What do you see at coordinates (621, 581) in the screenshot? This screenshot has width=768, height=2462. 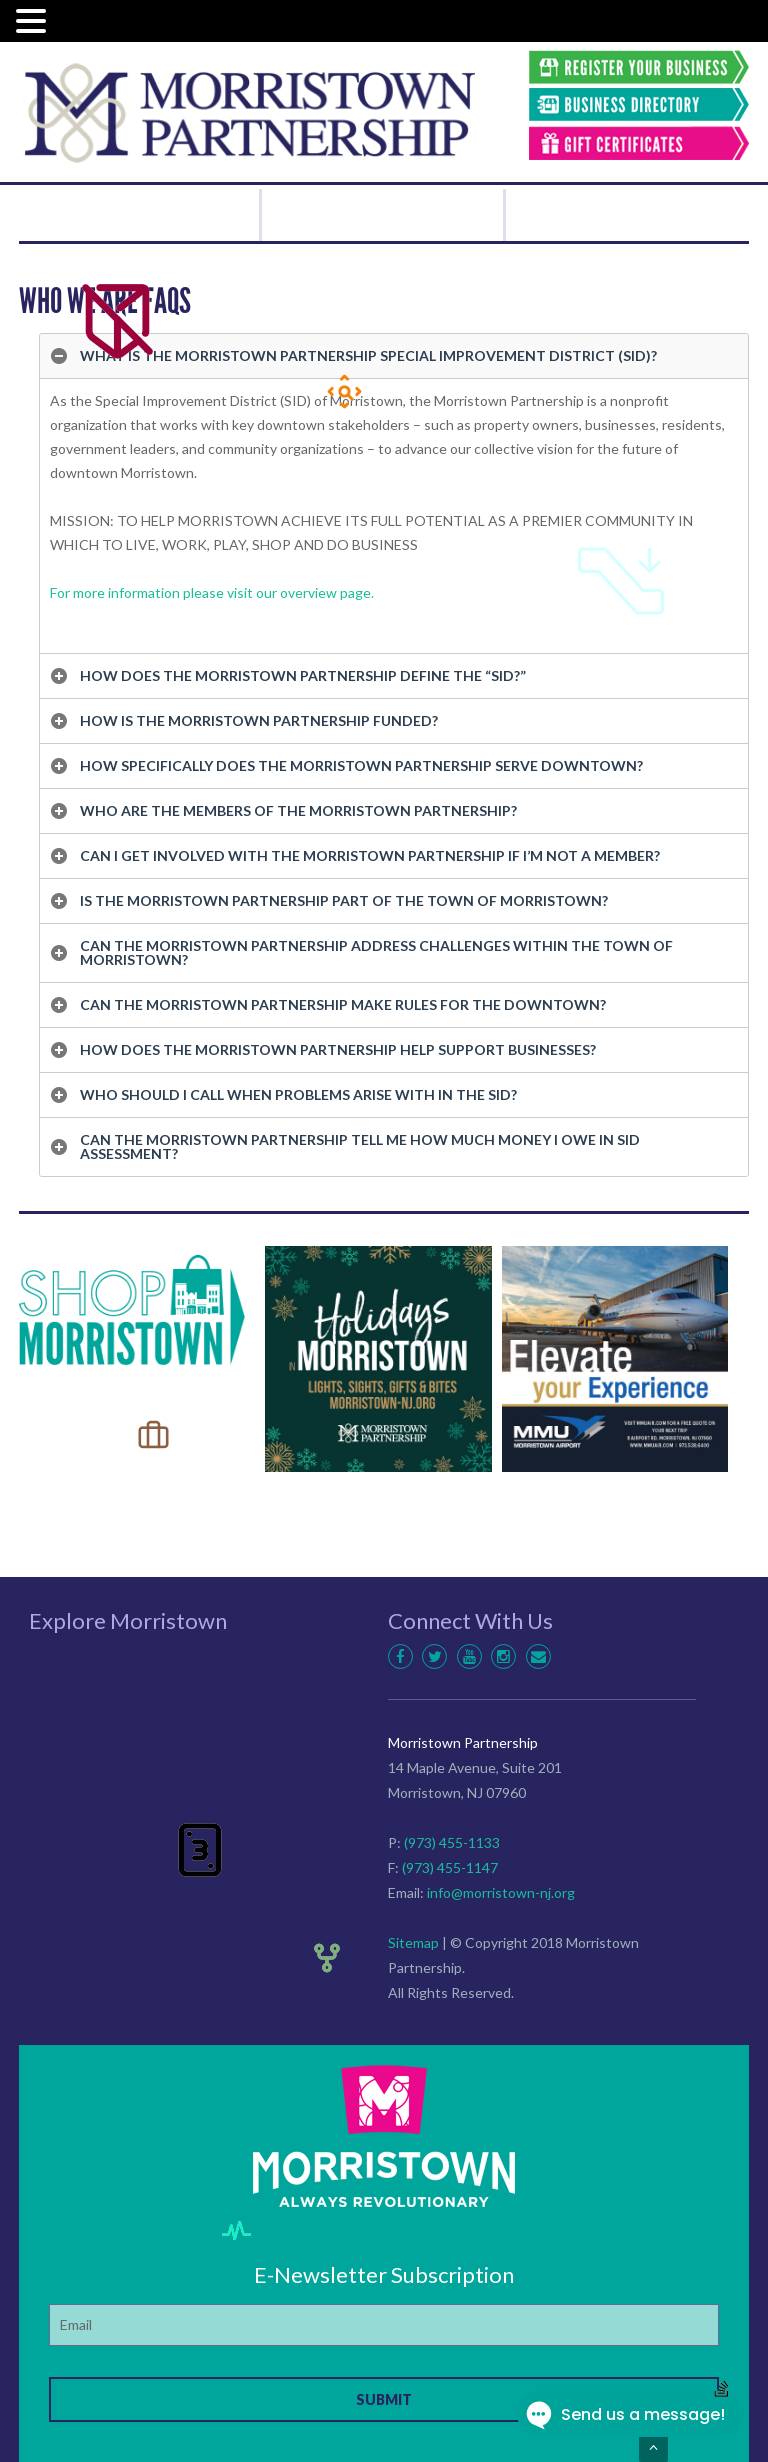 I see `indicates escalator going down` at bounding box center [621, 581].